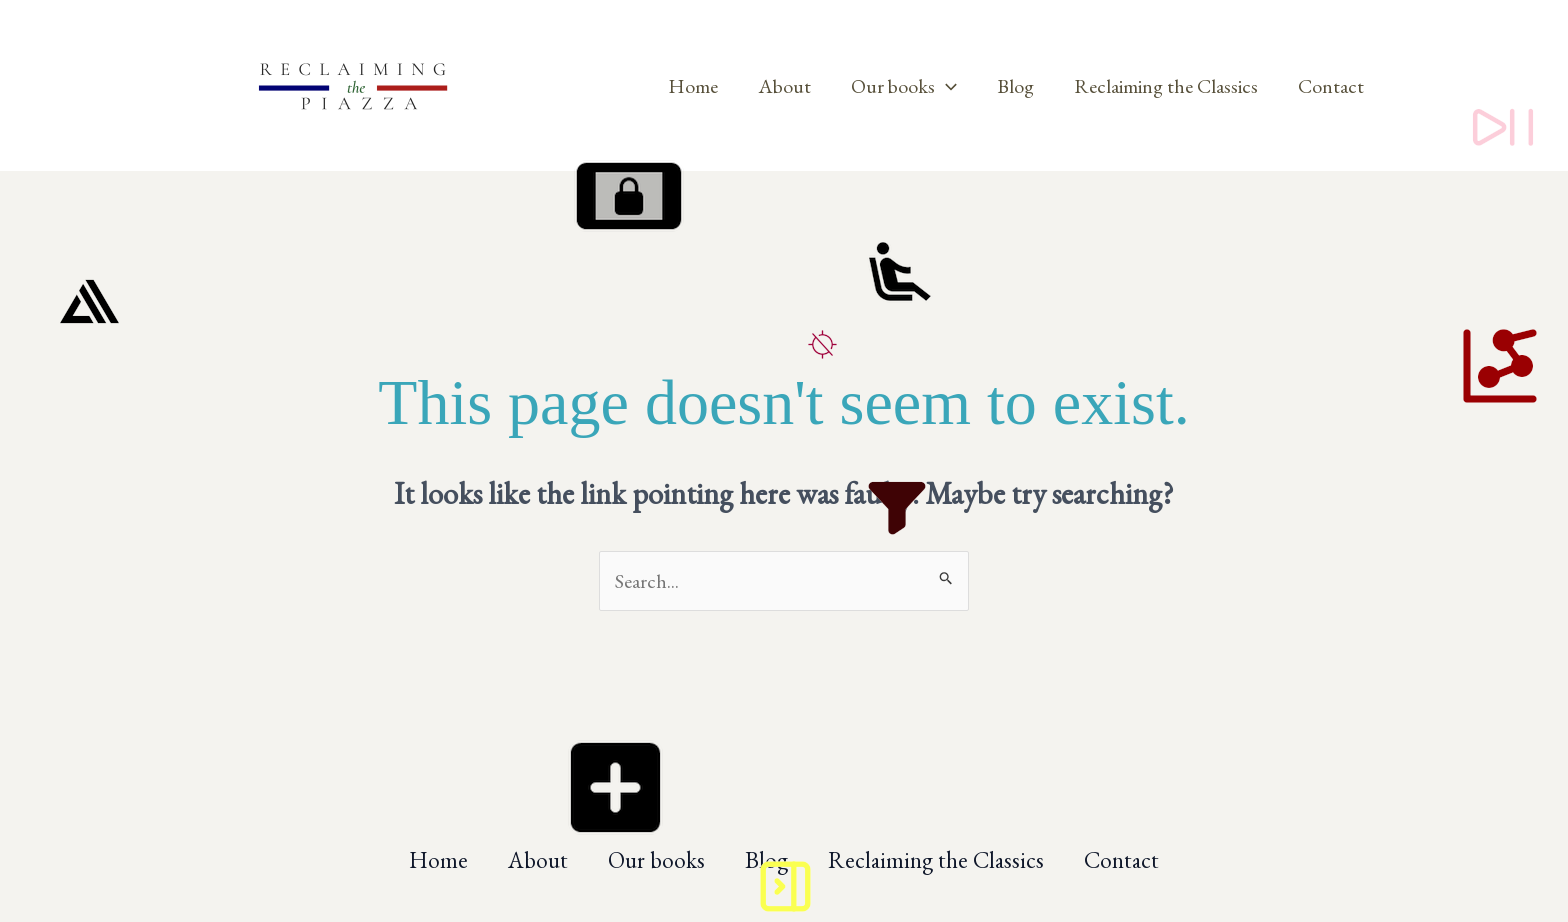 This screenshot has width=1568, height=922. I want to click on lock screen orientation to landscape mode, so click(629, 196).